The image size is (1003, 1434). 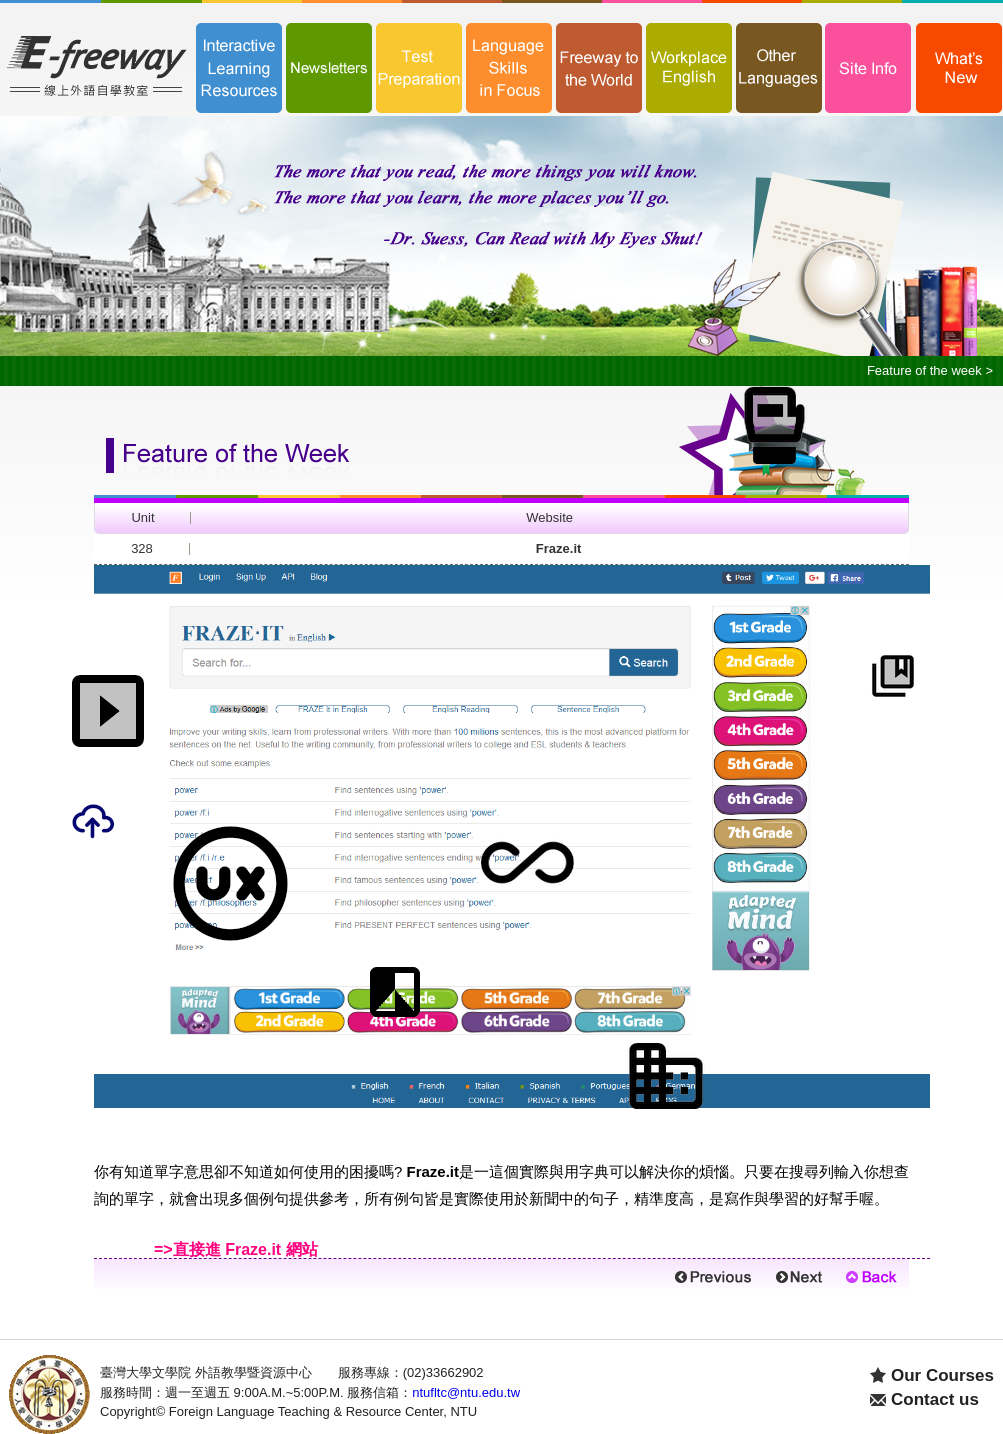 What do you see at coordinates (774, 425) in the screenshot?
I see `access mixed martial arts or boxing content` at bounding box center [774, 425].